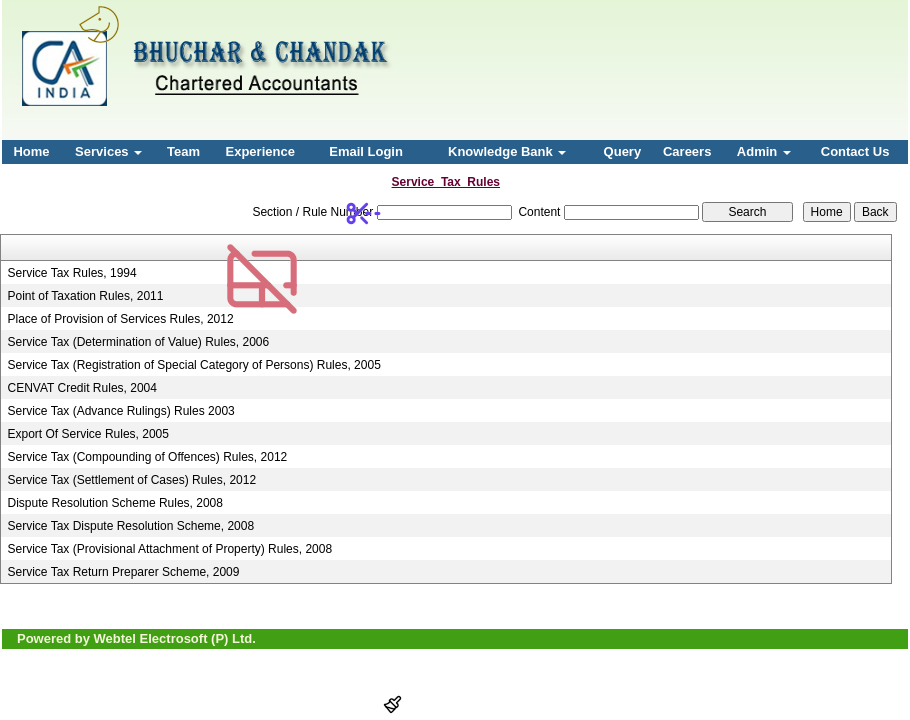 The height and width of the screenshot is (720, 910). What do you see at coordinates (100, 24) in the screenshot?
I see `access equestrian or horse-related features` at bounding box center [100, 24].